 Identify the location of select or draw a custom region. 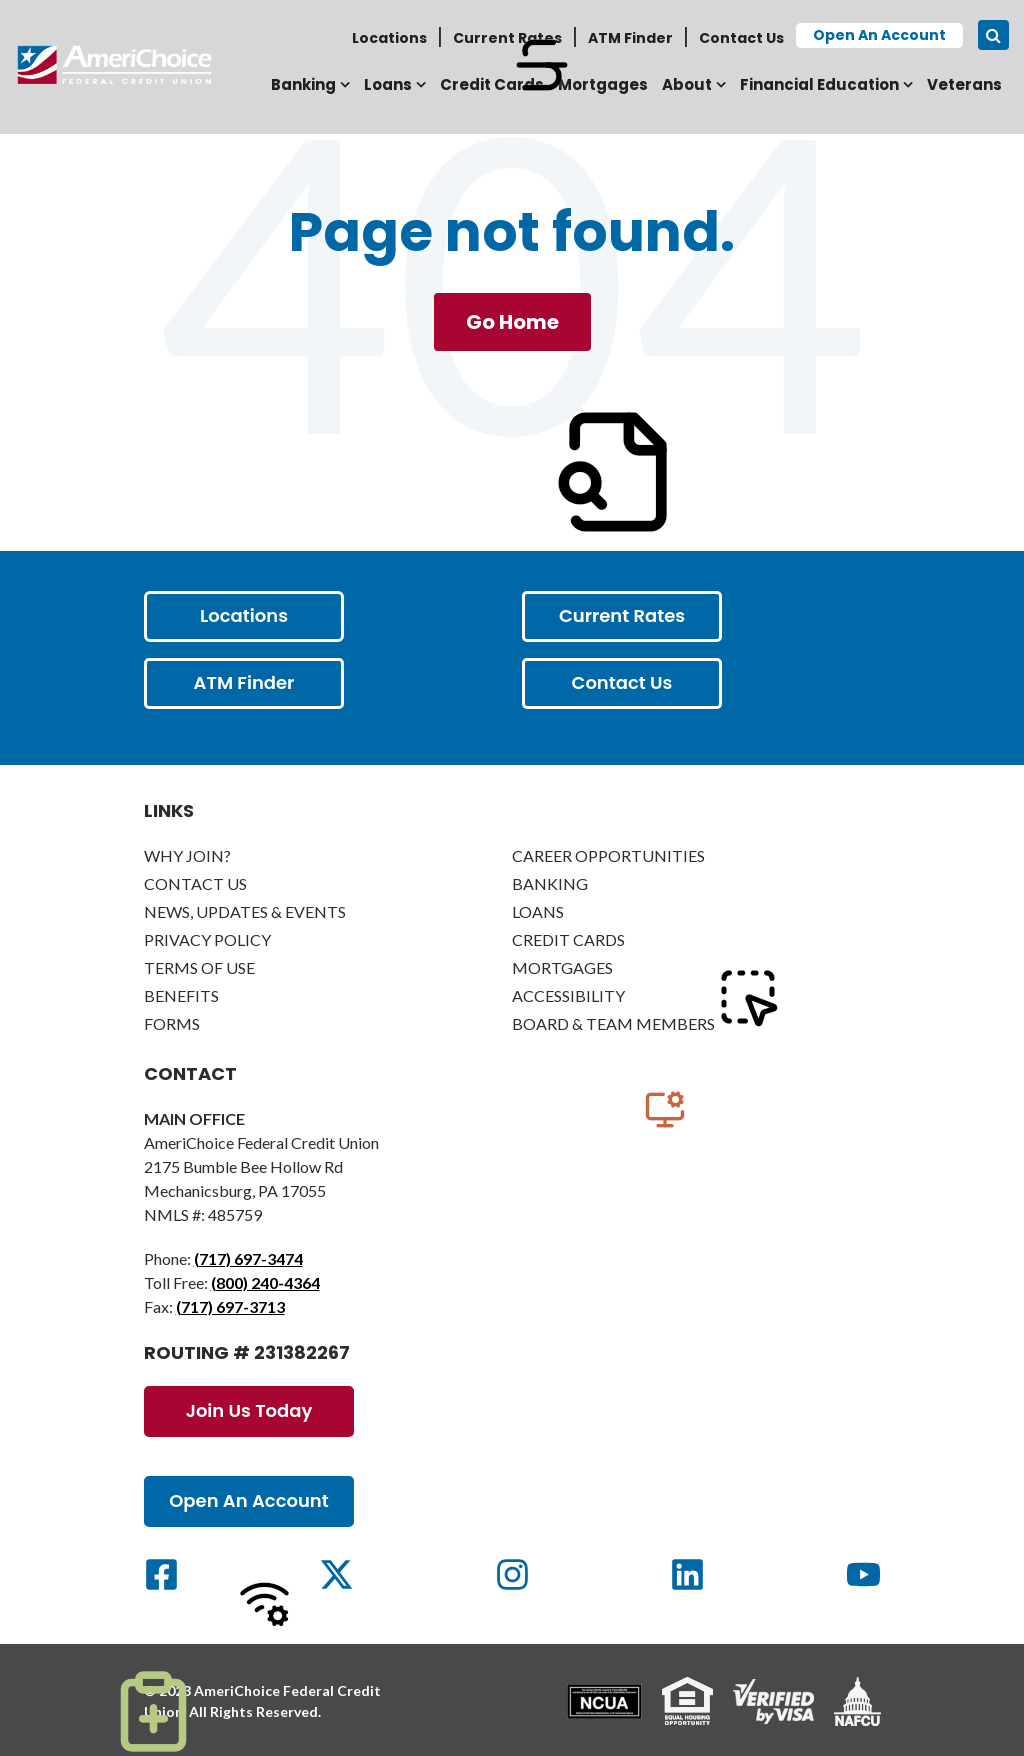
(748, 997).